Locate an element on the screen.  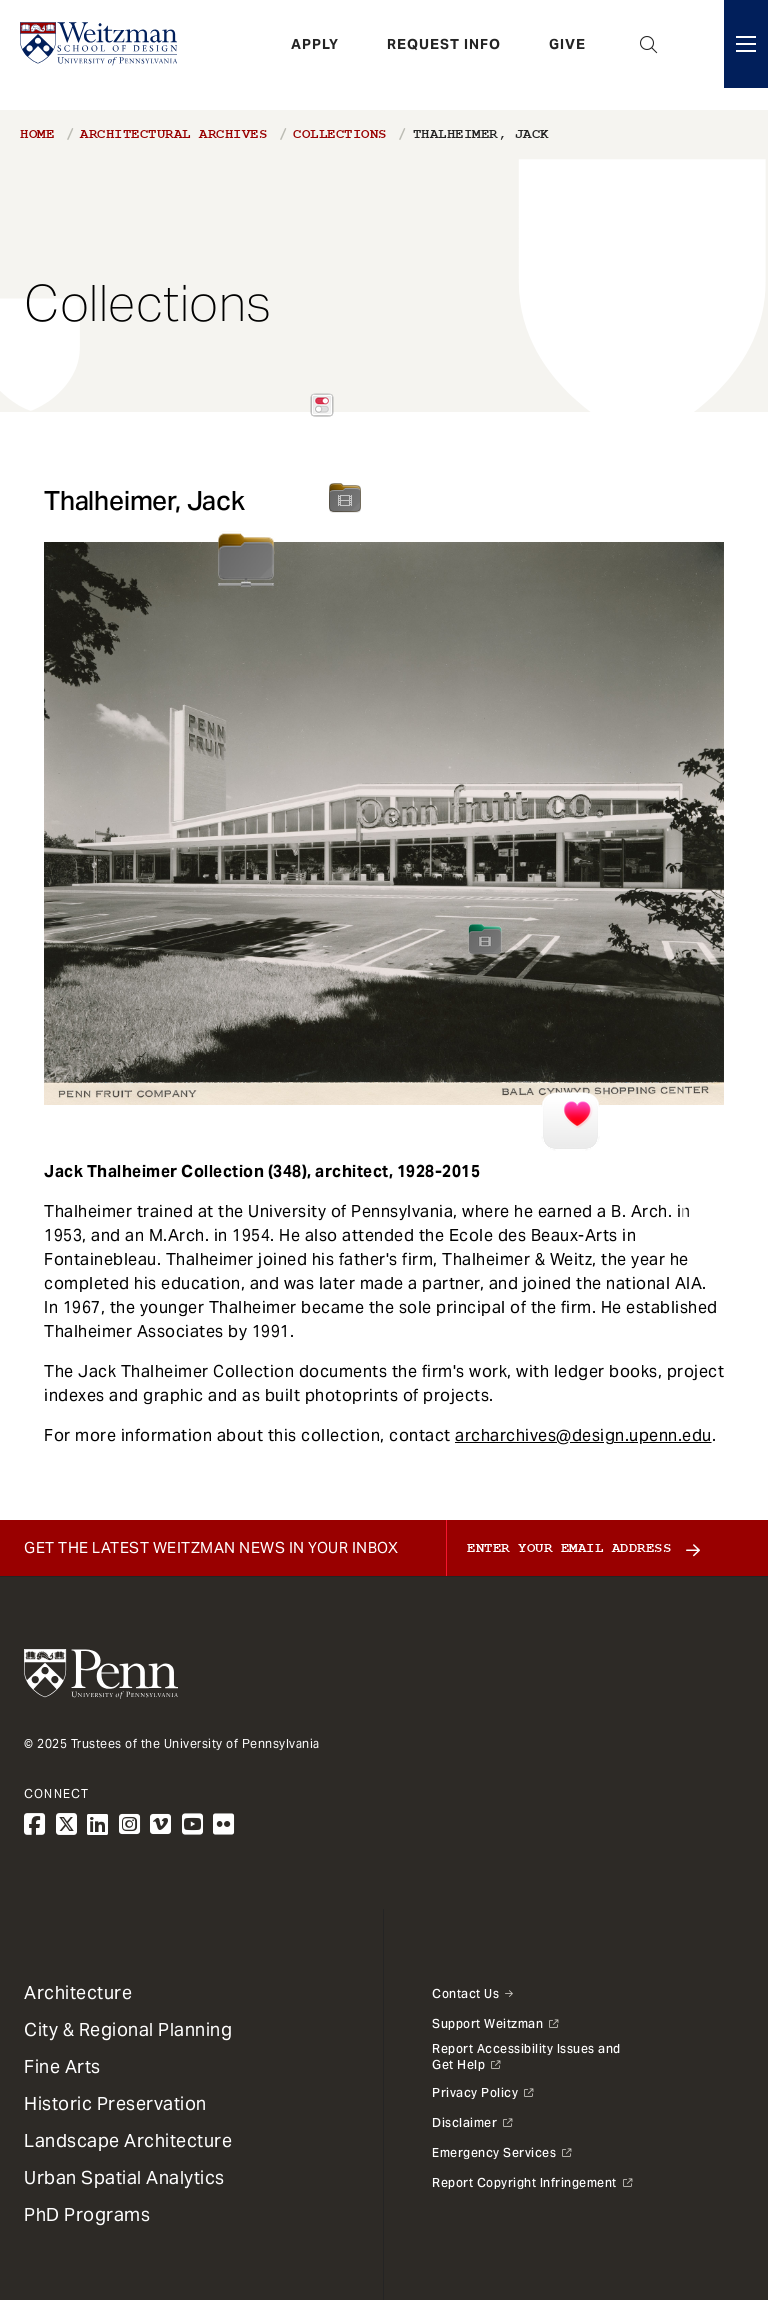
open videos folder is located at coordinates (345, 497).